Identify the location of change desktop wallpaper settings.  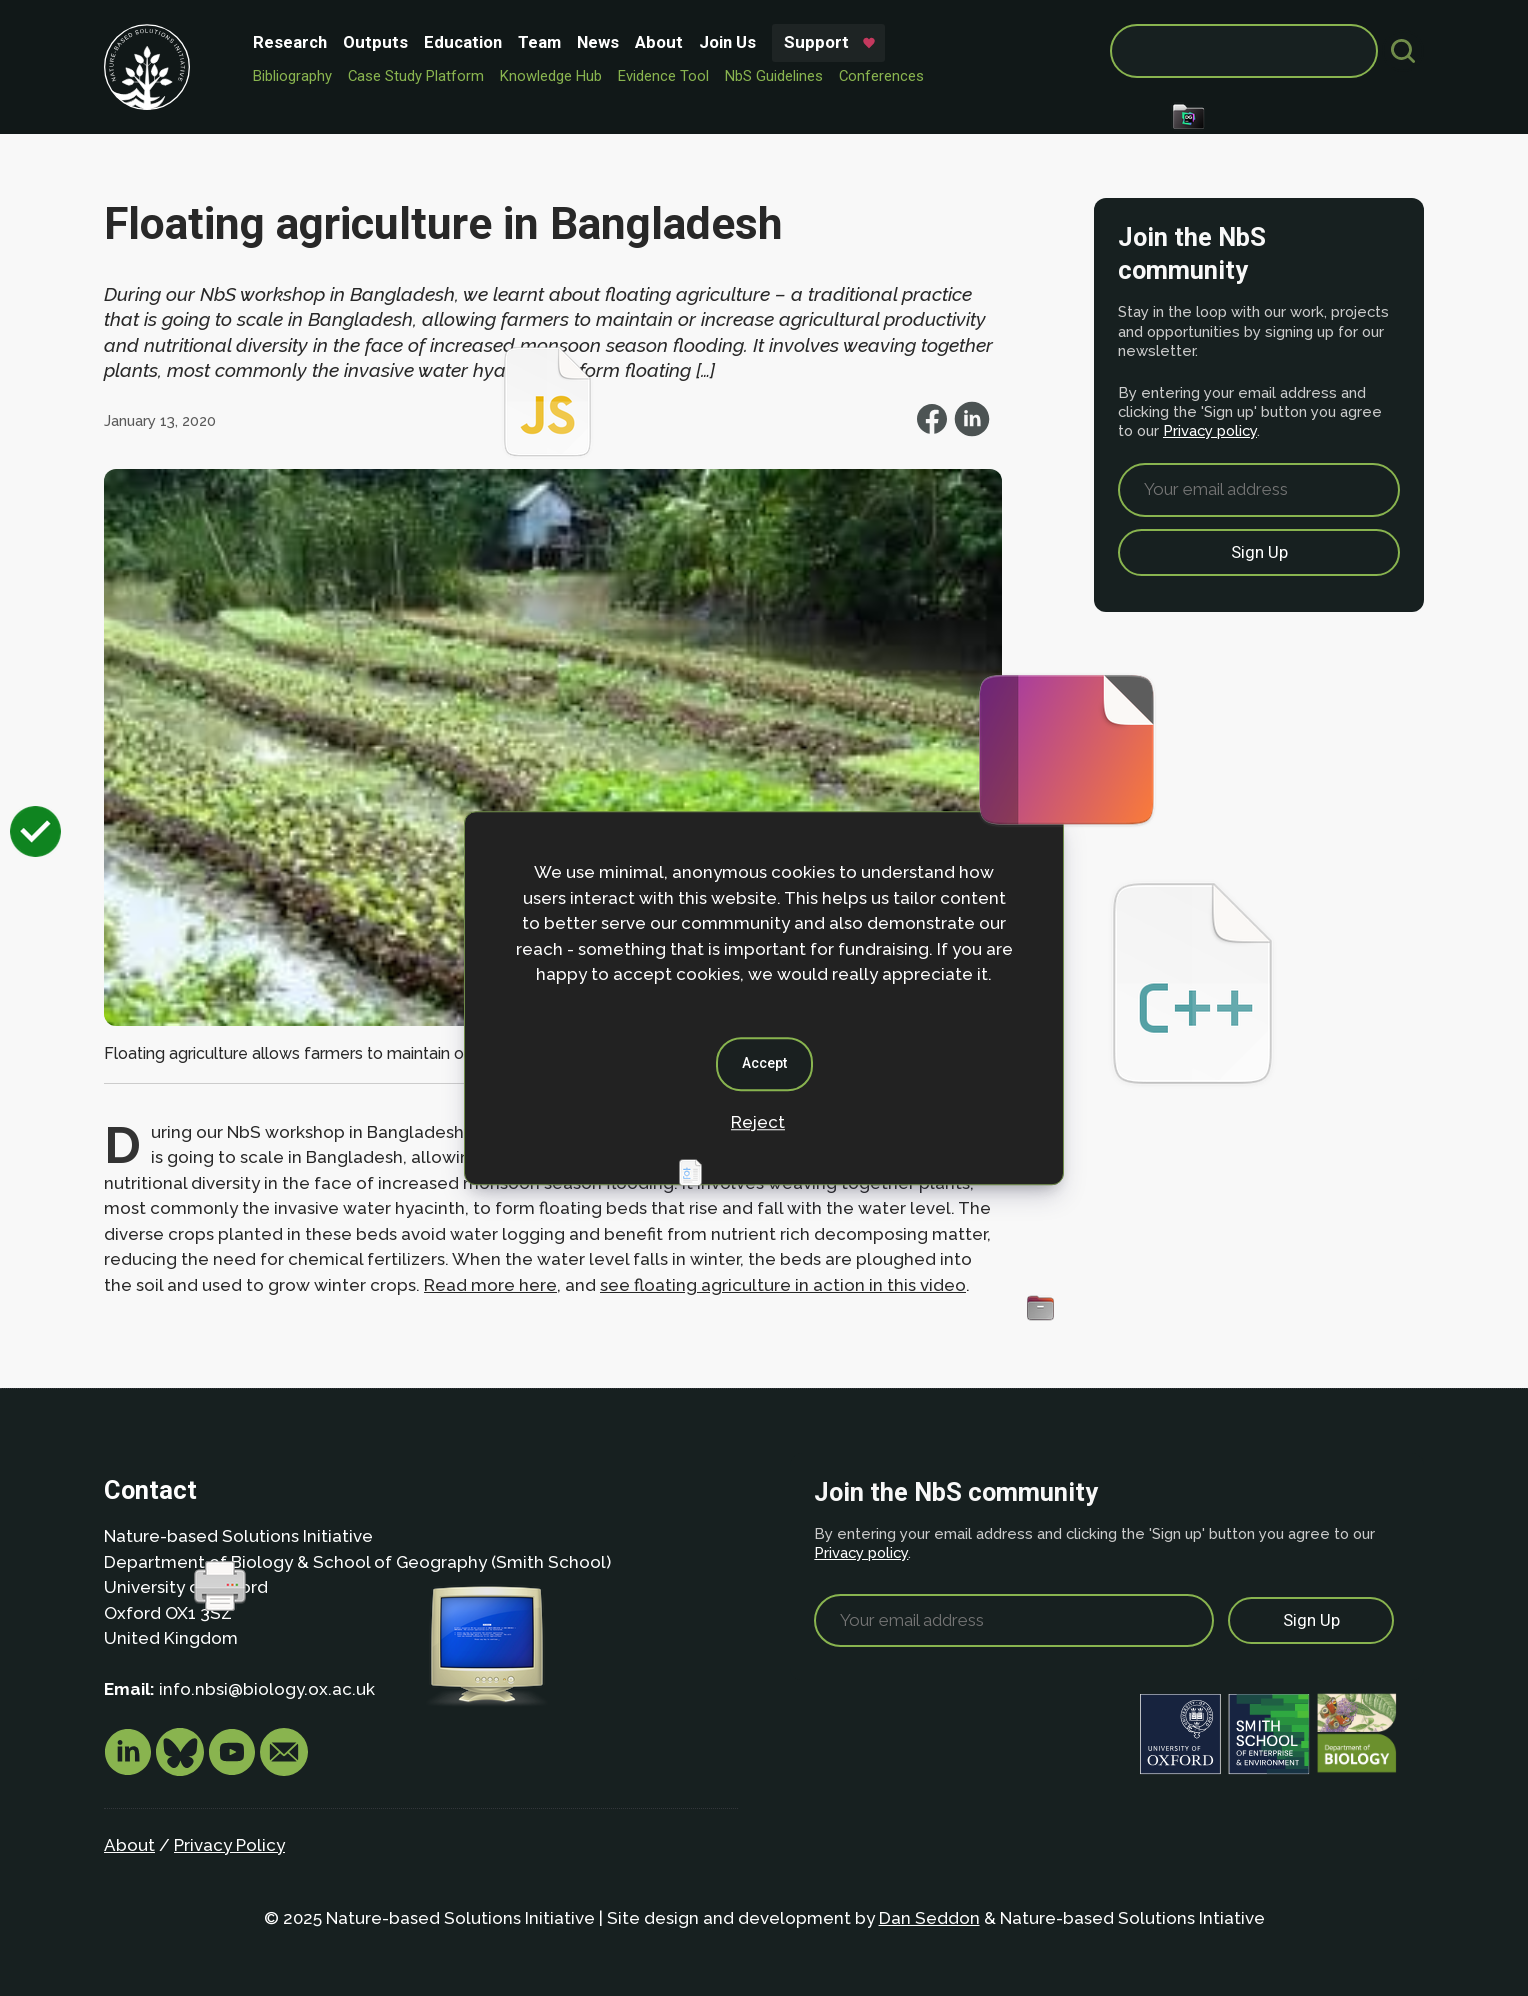
(1066, 743).